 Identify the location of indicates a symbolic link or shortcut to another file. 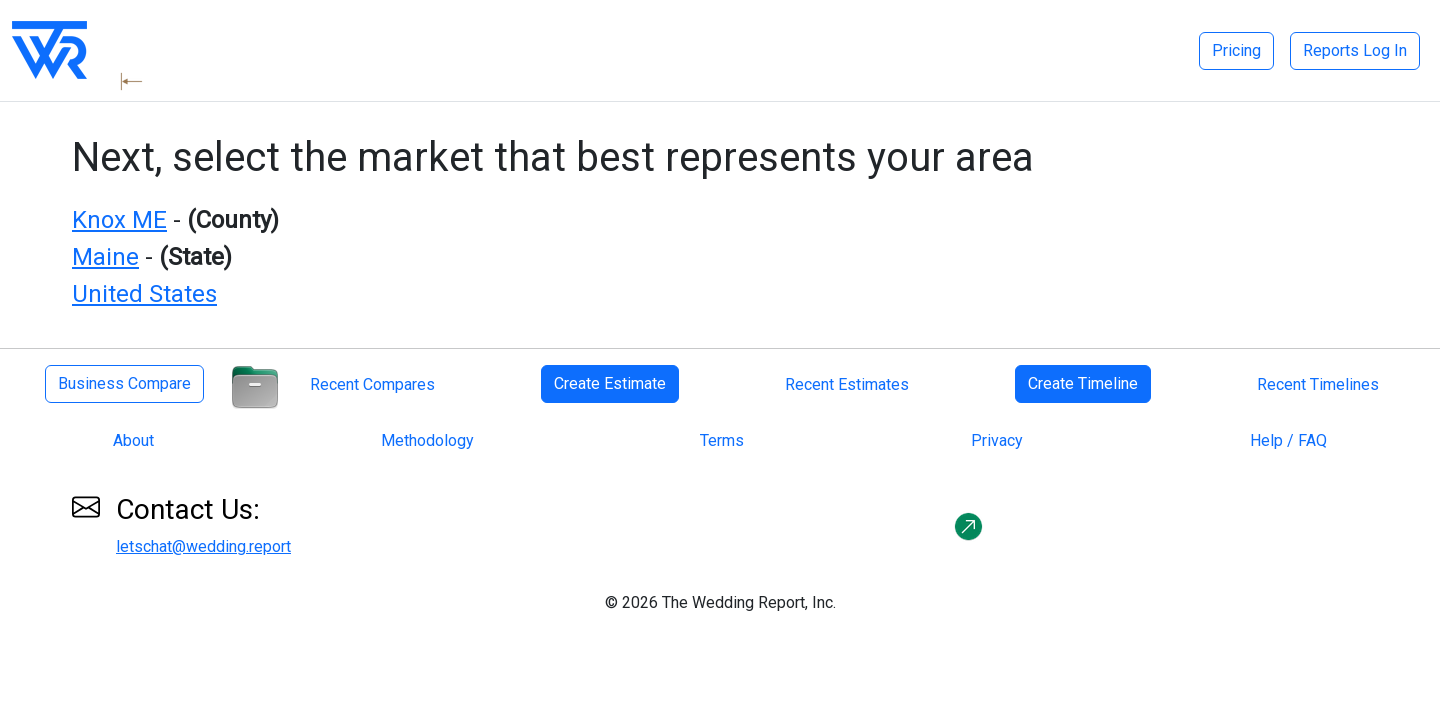
(968, 526).